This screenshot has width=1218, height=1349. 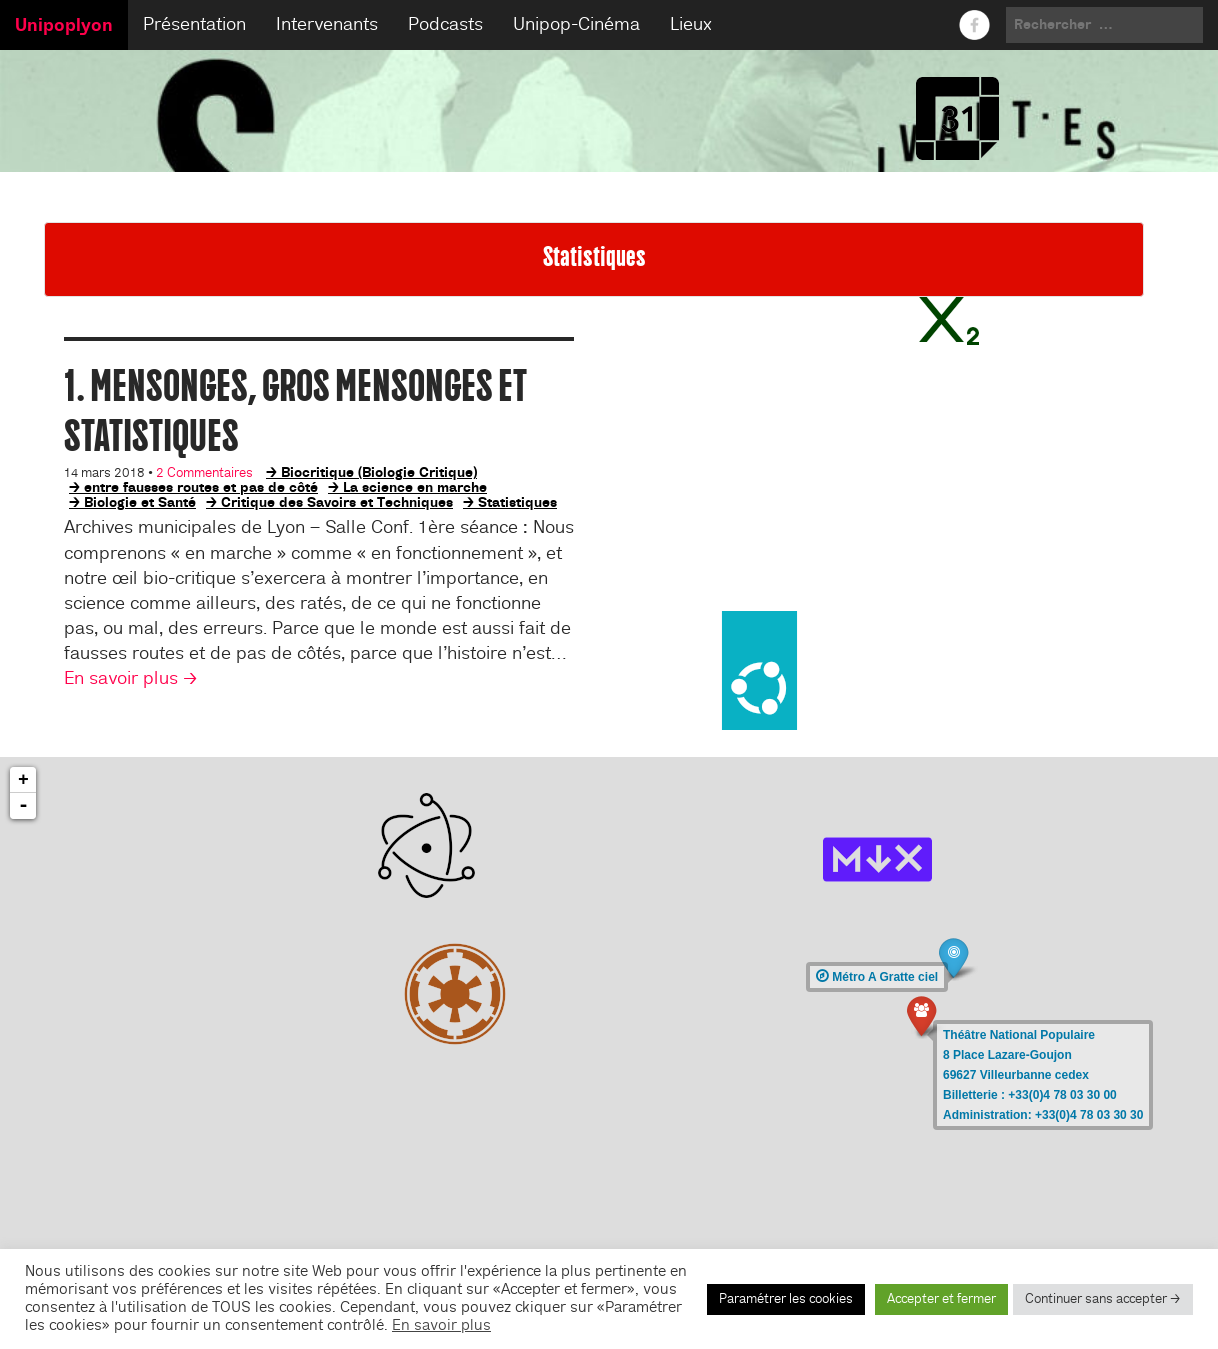 What do you see at coordinates (957, 118) in the screenshot?
I see `open google calendar` at bounding box center [957, 118].